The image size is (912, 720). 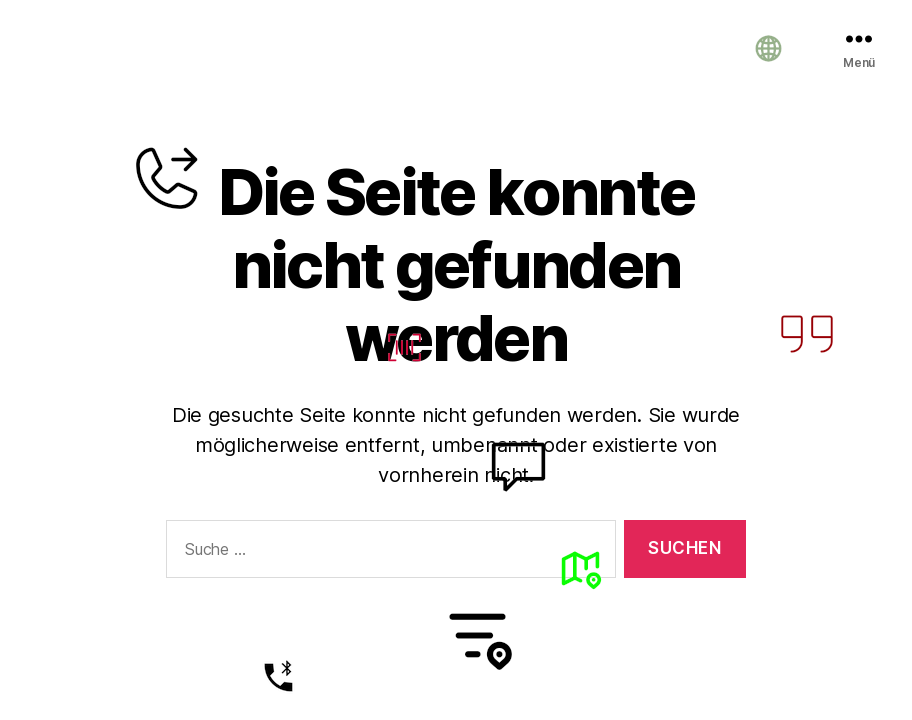 I want to click on open comments section, so click(x=518, y=465).